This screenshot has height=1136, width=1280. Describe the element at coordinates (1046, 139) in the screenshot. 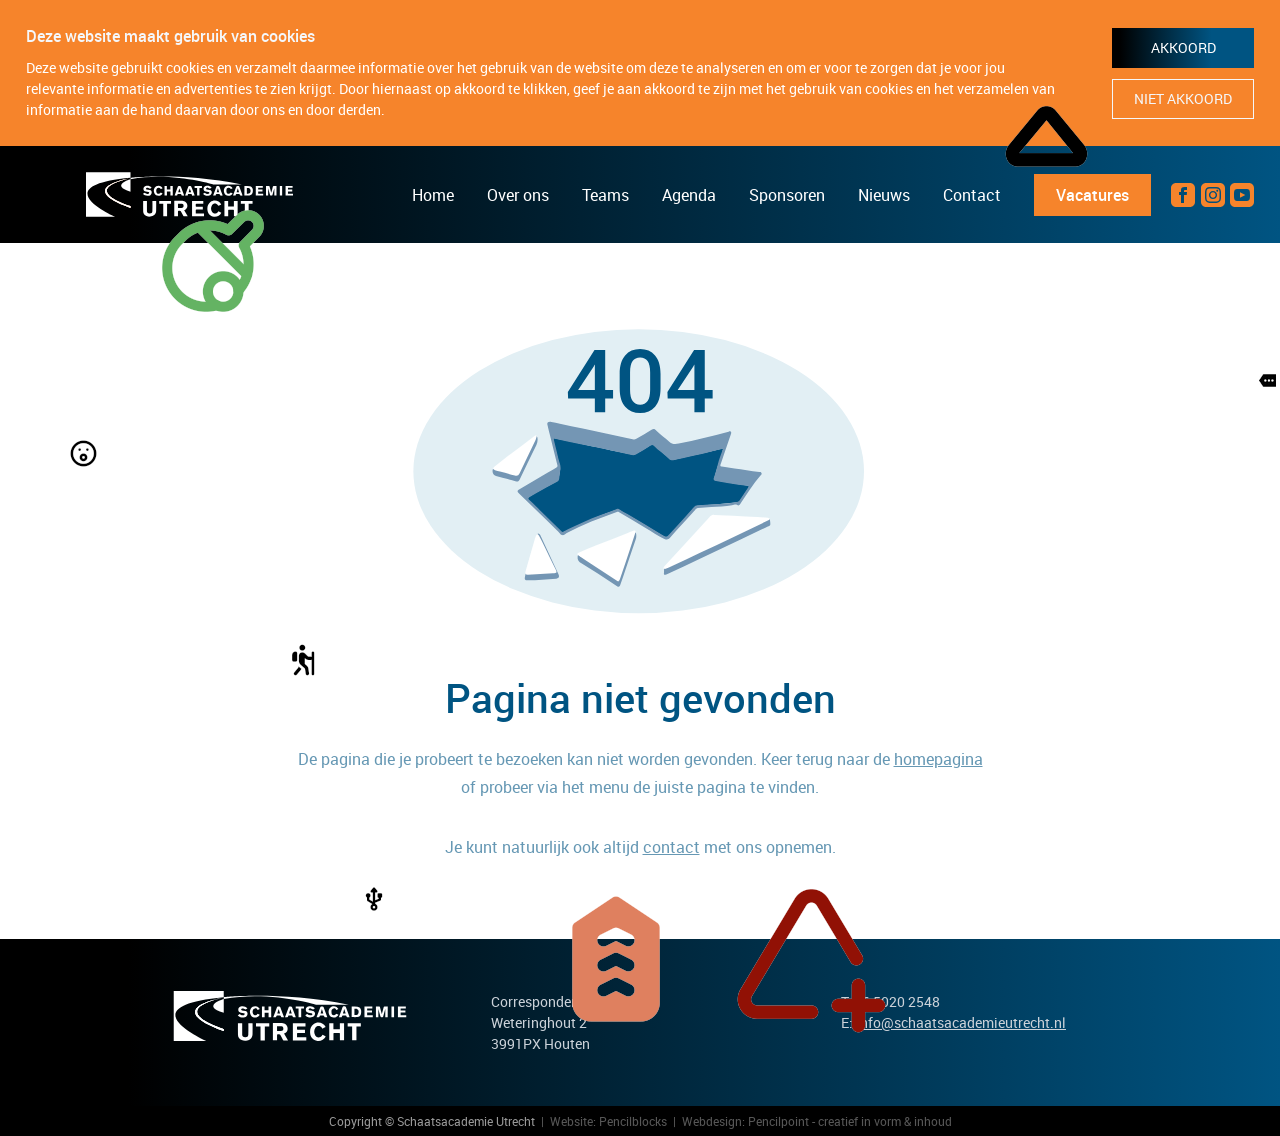

I see `scroll to top of page` at that location.